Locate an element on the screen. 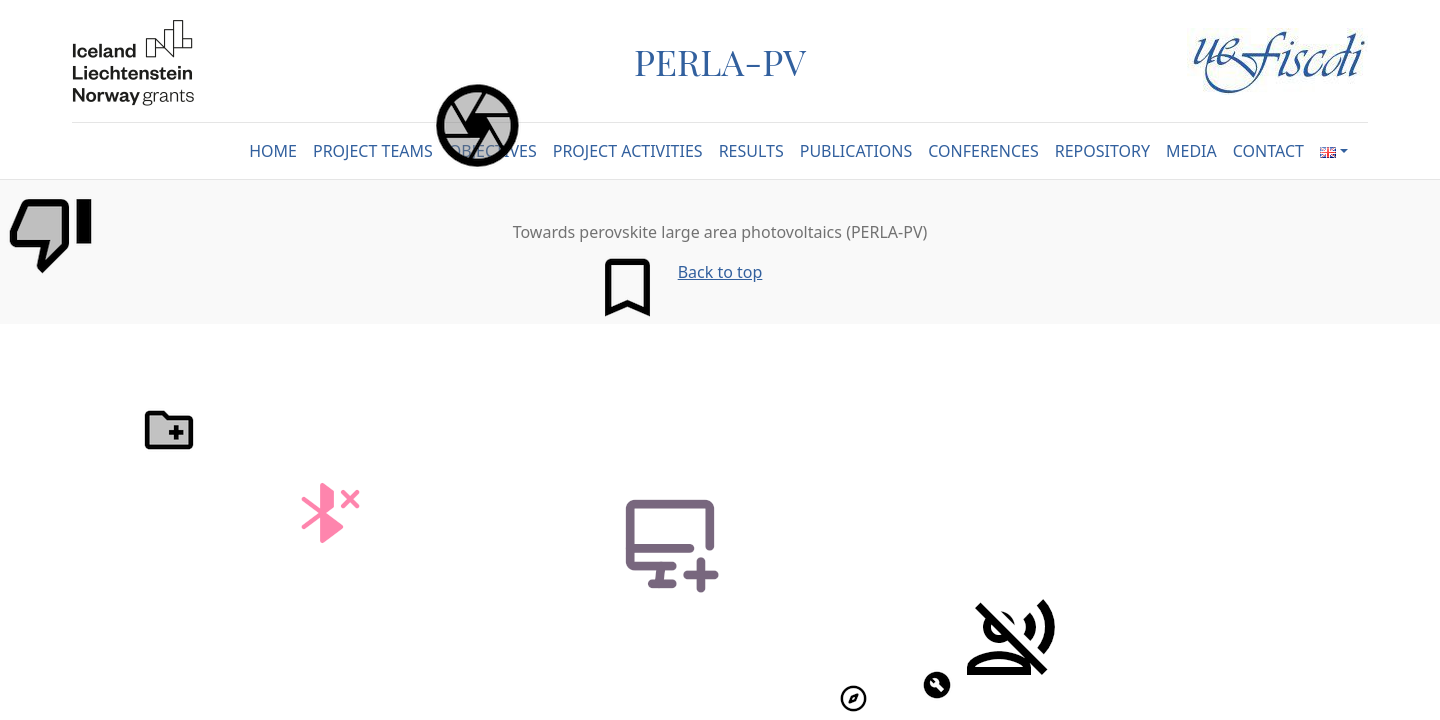  access settings or configuration options is located at coordinates (937, 685).